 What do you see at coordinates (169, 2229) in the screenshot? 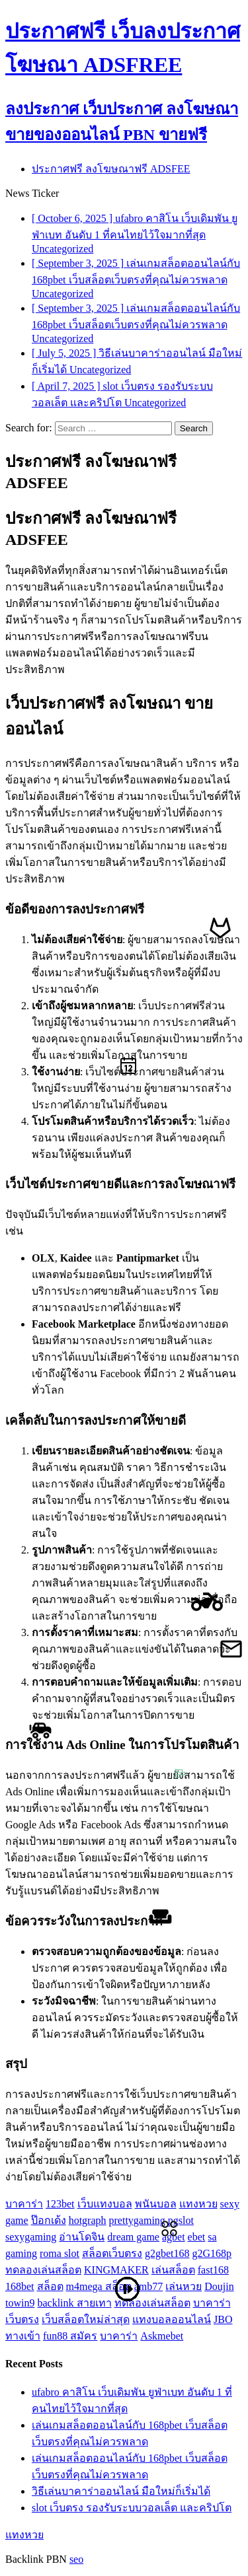
I see `open app grid or dashboard` at bounding box center [169, 2229].